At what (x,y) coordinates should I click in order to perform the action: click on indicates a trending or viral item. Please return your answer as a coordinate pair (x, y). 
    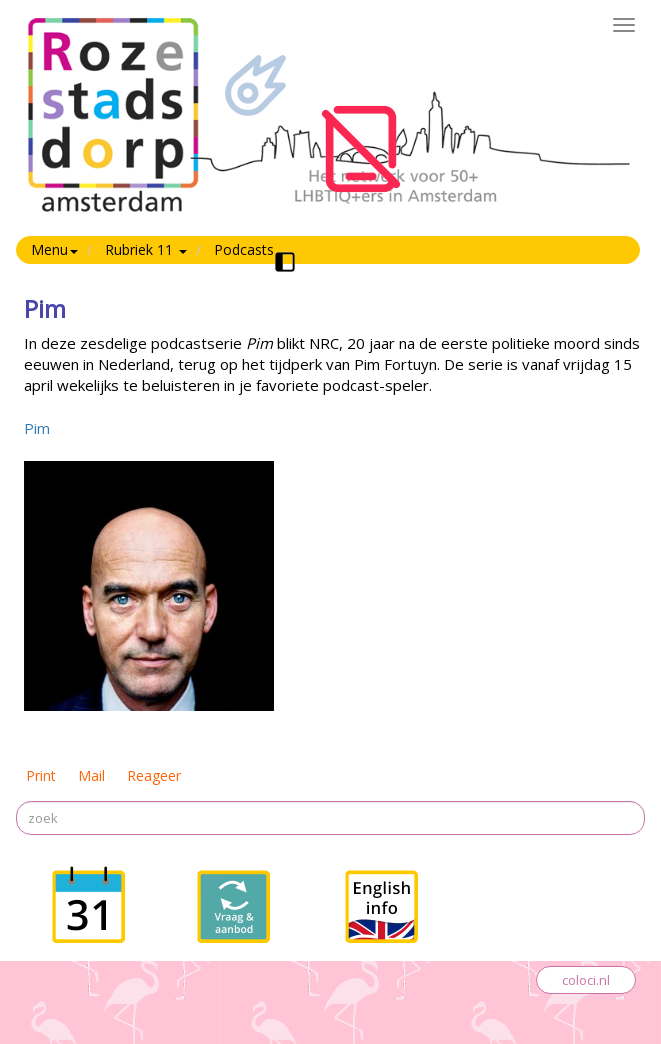
    Looking at the image, I should click on (255, 85).